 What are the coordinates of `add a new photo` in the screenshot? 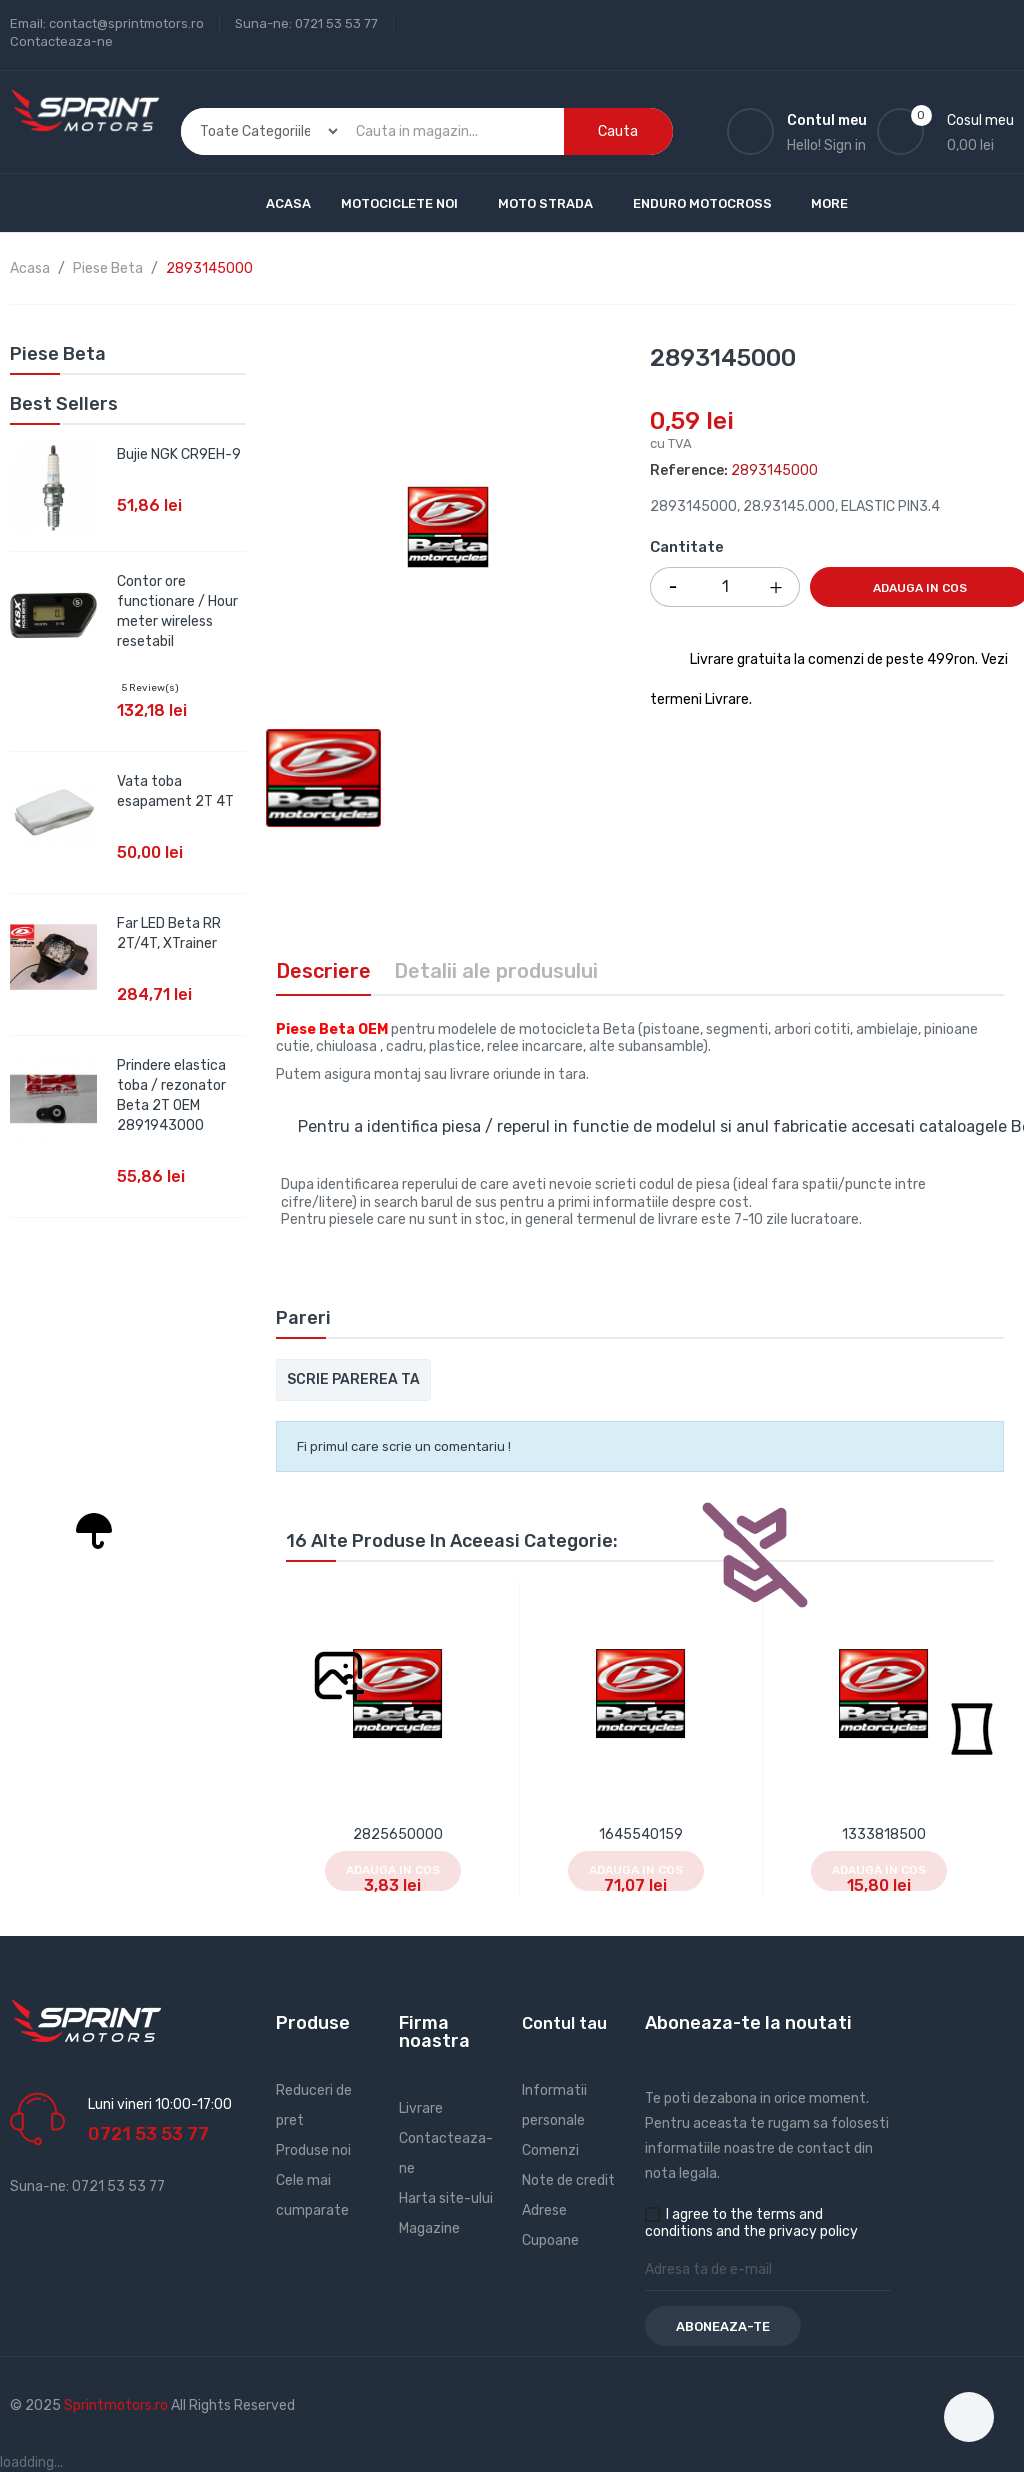 It's located at (338, 1675).